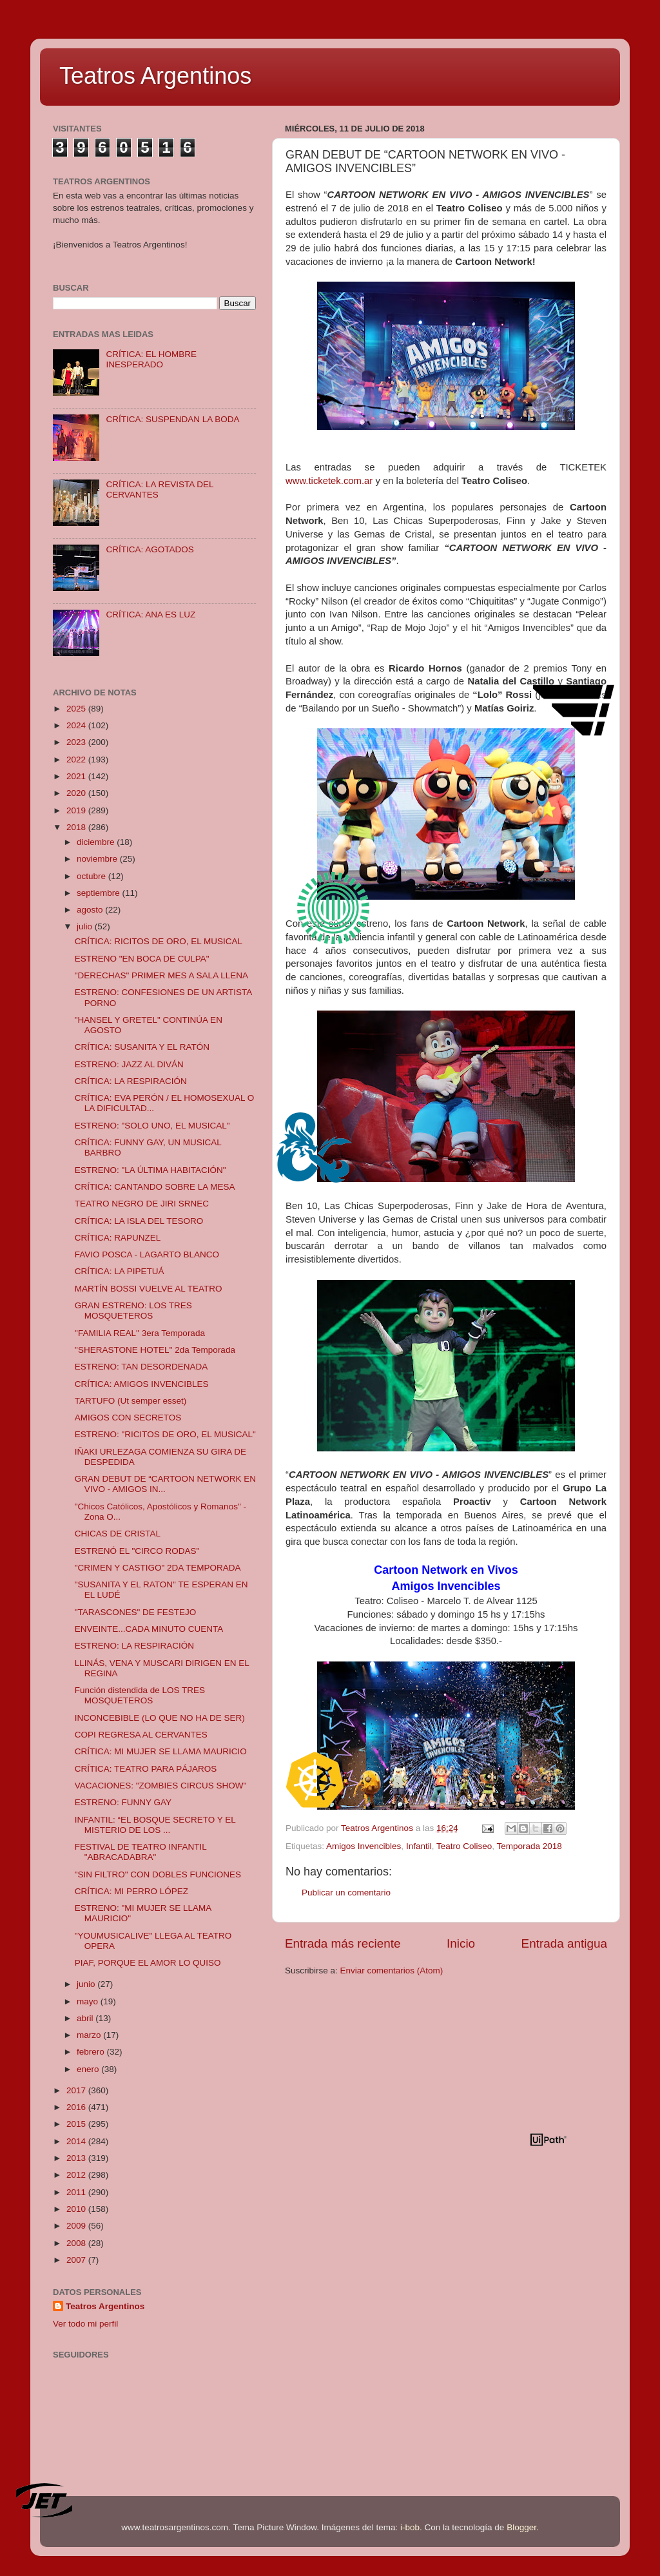 This screenshot has height=2576, width=660. What do you see at coordinates (315, 1779) in the screenshot?
I see `kubernetes container orchestration platform logo` at bounding box center [315, 1779].